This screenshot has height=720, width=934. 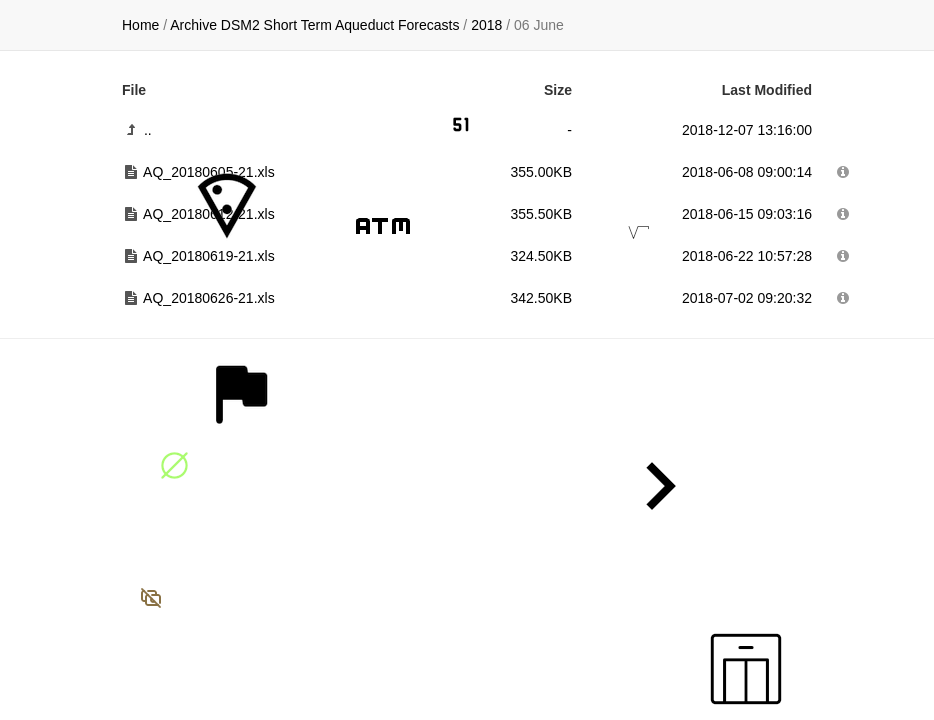 I want to click on indicates item number 51 in a list or sequence, so click(x=461, y=124).